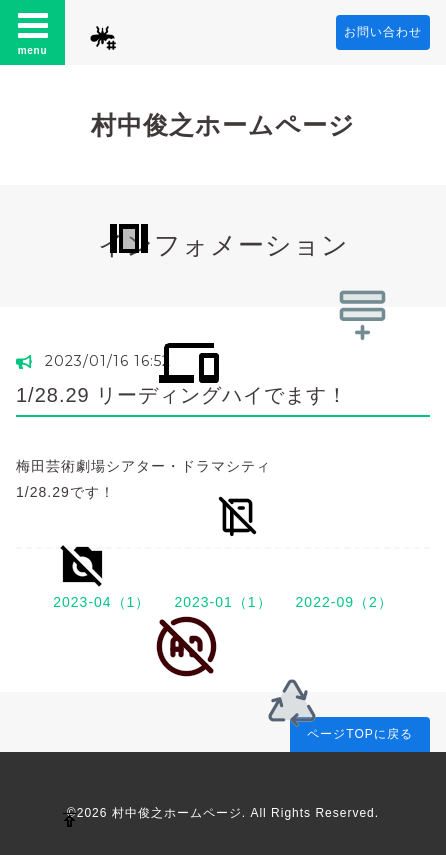 The width and height of the screenshot is (446, 855). I want to click on mosquito protection or pest control settings, so click(102, 36).